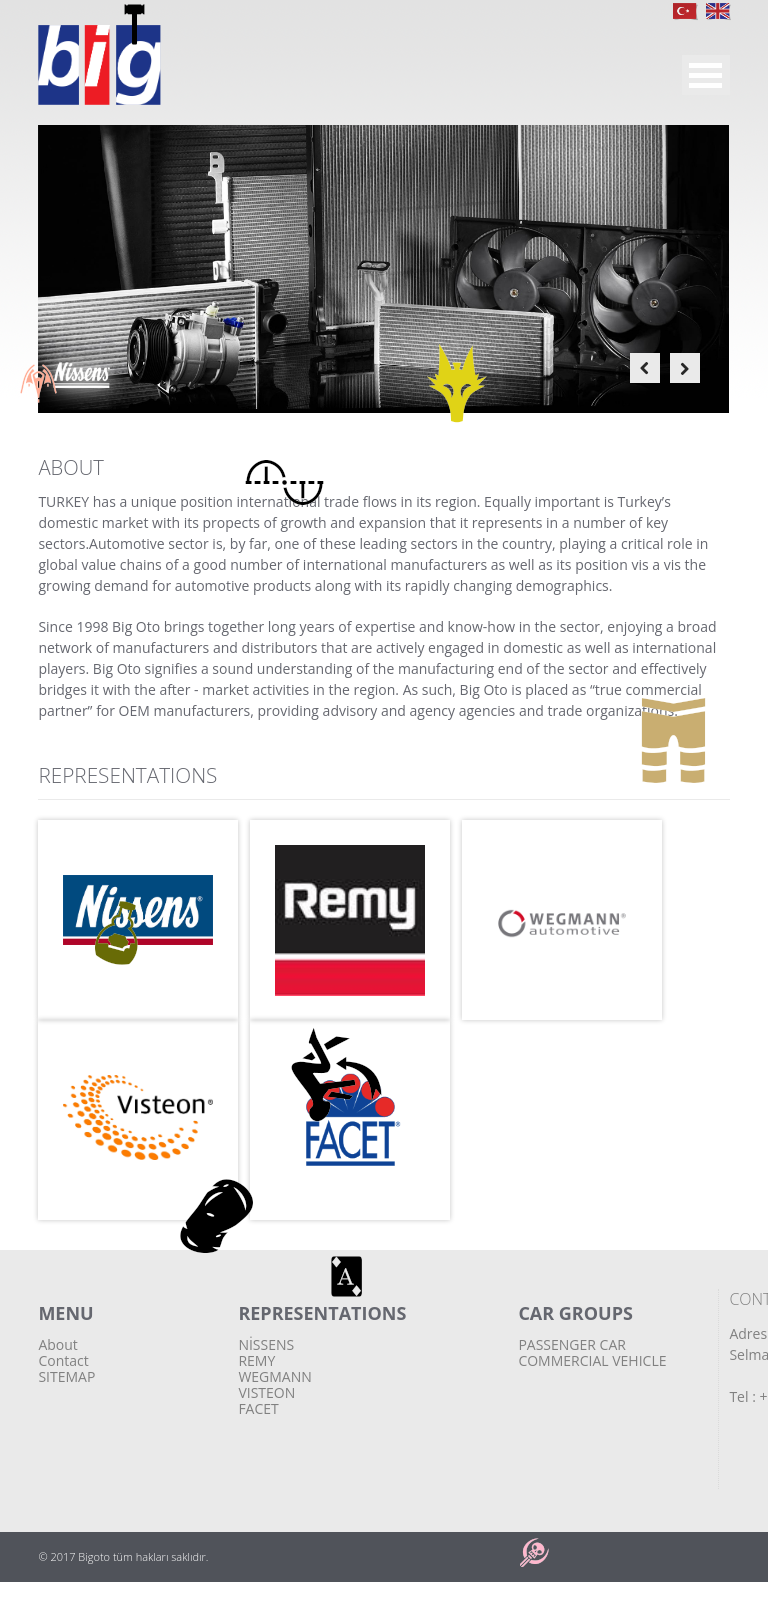  I want to click on select necromancer or dark mage class, so click(534, 1552).